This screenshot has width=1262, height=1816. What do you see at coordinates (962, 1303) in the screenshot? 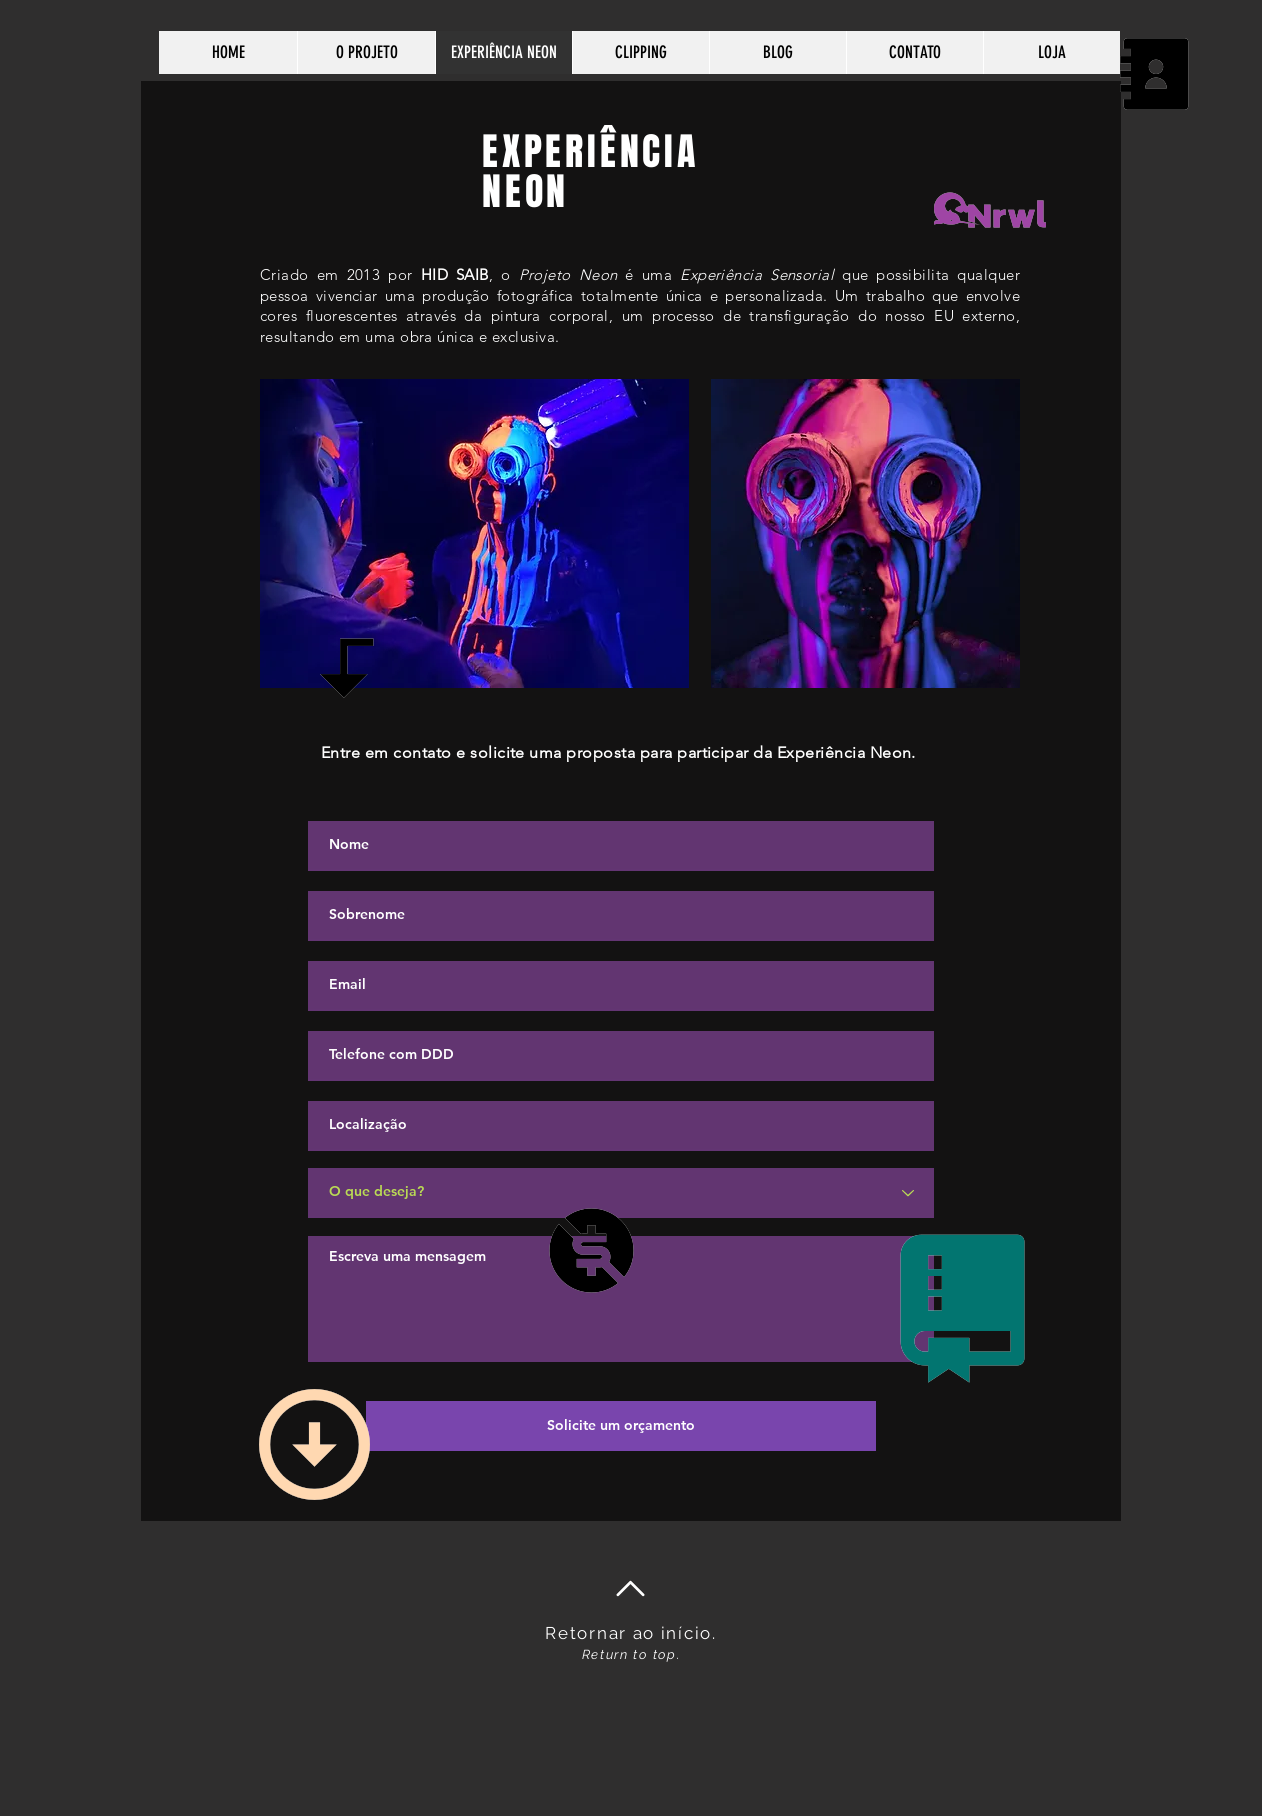
I see `access git repository` at bounding box center [962, 1303].